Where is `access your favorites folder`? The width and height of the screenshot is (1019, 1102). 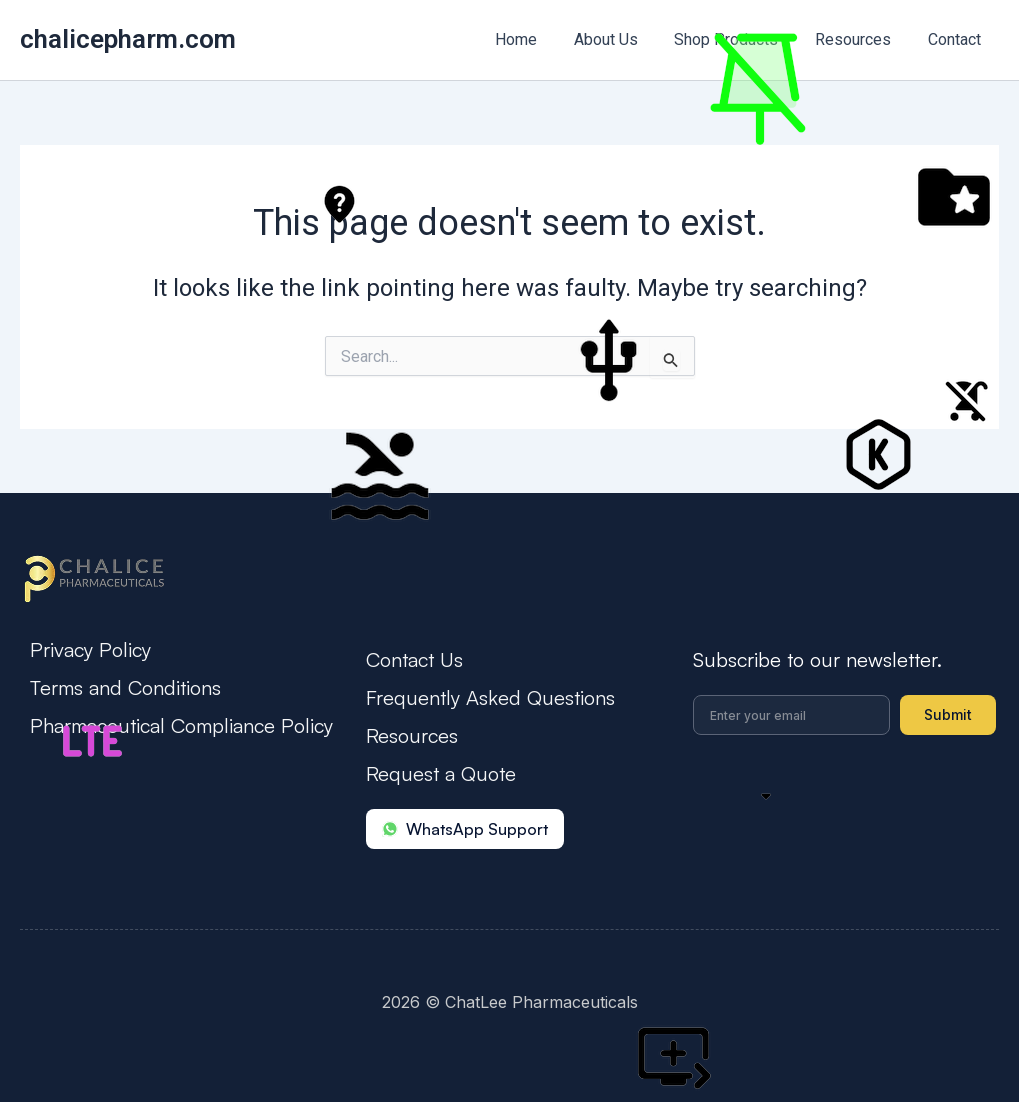
access your favorites folder is located at coordinates (954, 197).